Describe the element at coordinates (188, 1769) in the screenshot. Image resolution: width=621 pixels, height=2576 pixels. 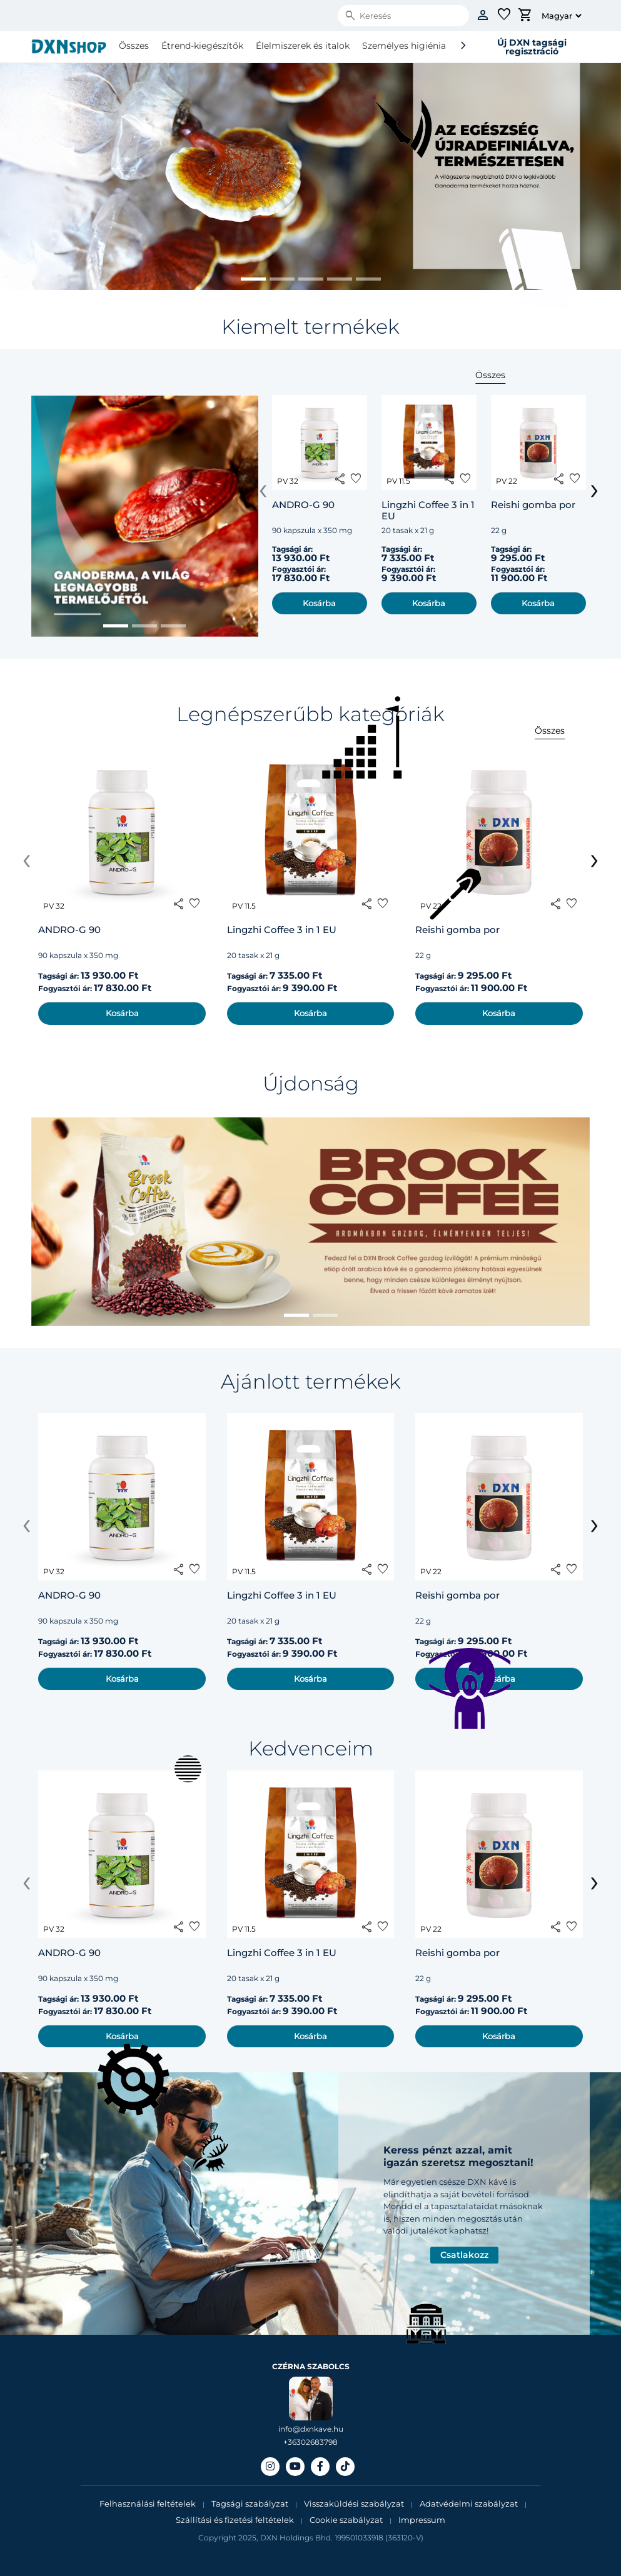
I see `represents a holographic or 3D display element` at that location.